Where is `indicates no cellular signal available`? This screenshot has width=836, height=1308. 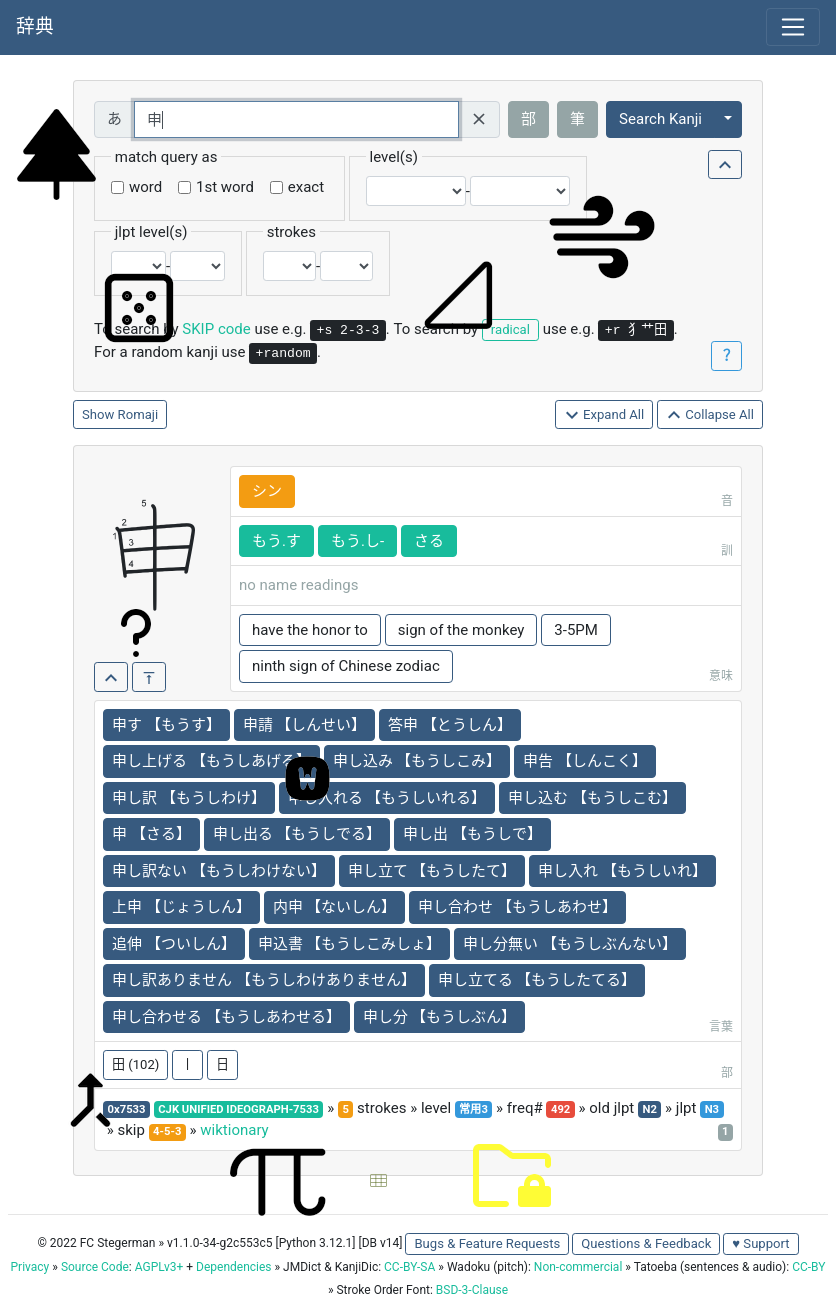 indicates no cellular signal available is located at coordinates (464, 298).